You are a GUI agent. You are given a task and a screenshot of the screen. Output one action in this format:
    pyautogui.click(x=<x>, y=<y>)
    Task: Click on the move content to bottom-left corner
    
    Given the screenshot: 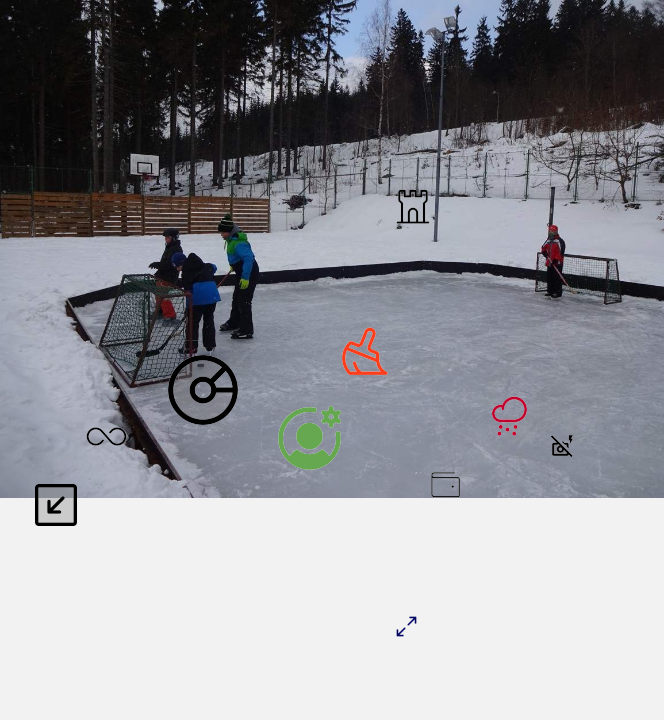 What is the action you would take?
    pyautogui.click(x=56, y=505)
    